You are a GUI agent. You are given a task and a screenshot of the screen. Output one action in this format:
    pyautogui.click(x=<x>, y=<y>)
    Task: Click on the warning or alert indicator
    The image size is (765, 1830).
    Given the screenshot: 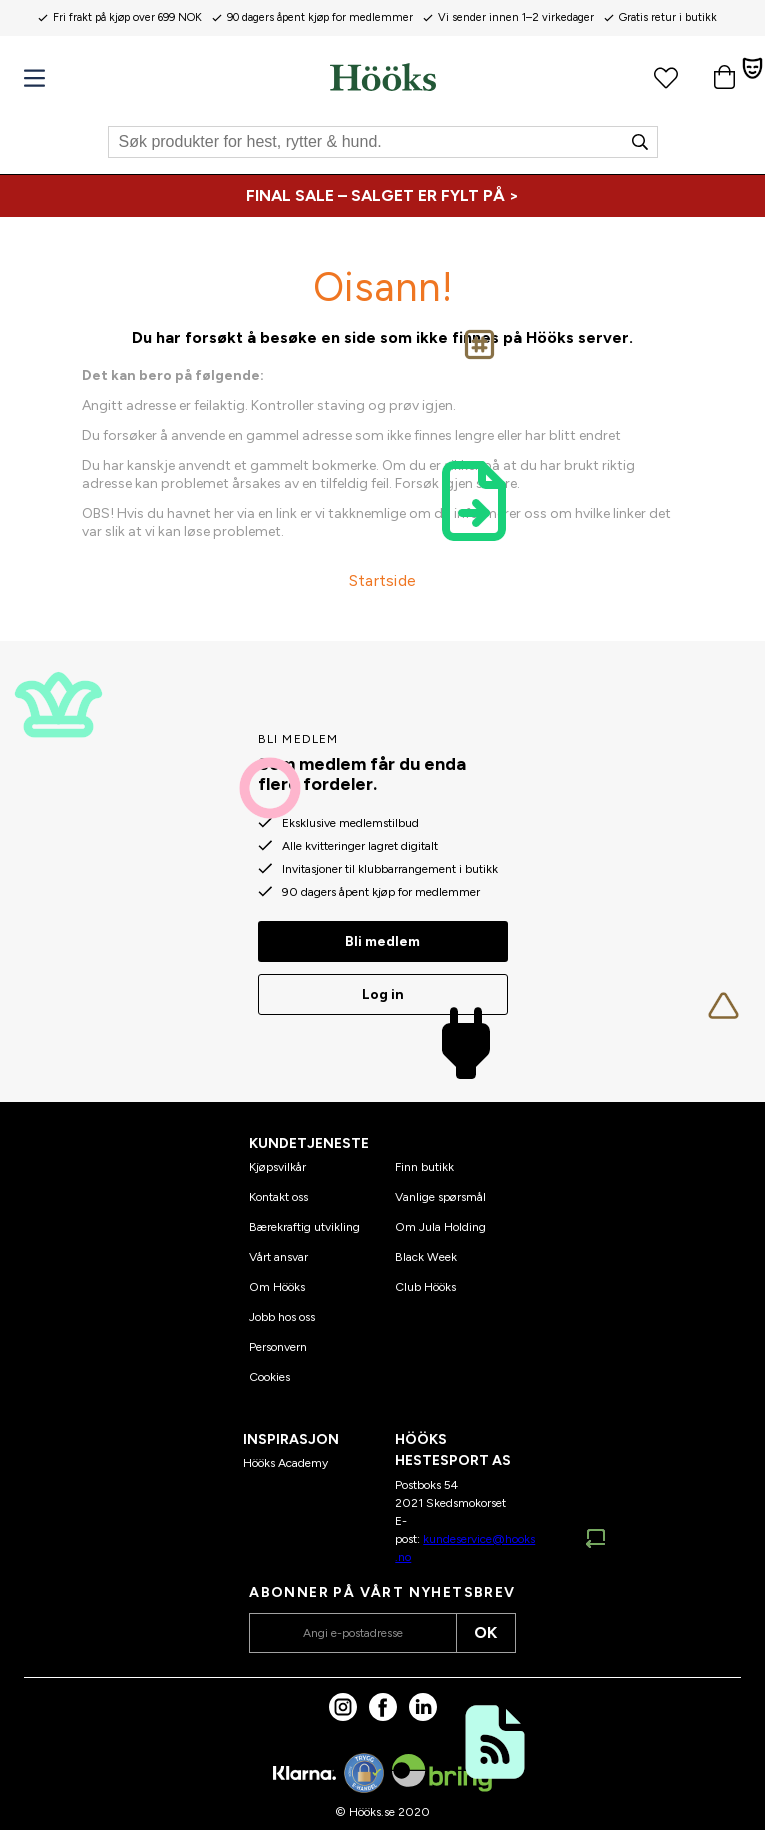 What is the action you would take?
    pyautogui.click(x=723, y=1006)
    